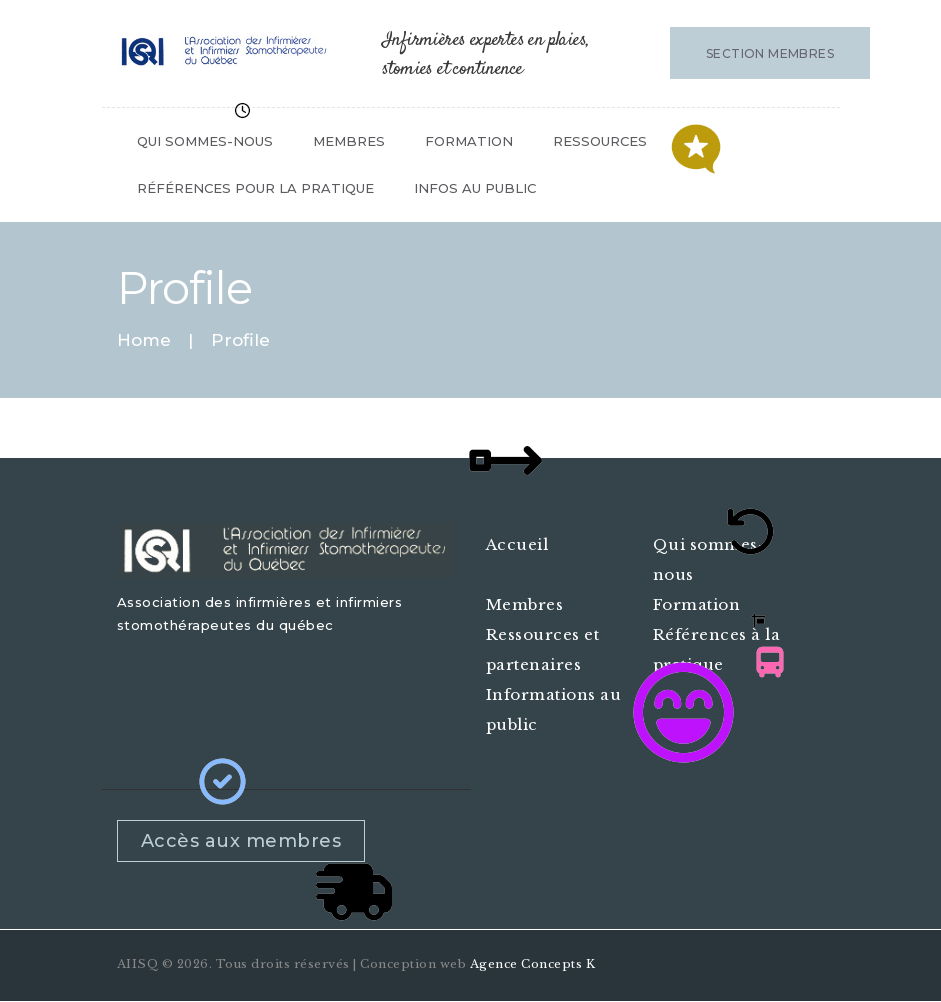 The height and width of the screenshot is (1002, 941). I want to click on undo the last action, so click(750, 531).